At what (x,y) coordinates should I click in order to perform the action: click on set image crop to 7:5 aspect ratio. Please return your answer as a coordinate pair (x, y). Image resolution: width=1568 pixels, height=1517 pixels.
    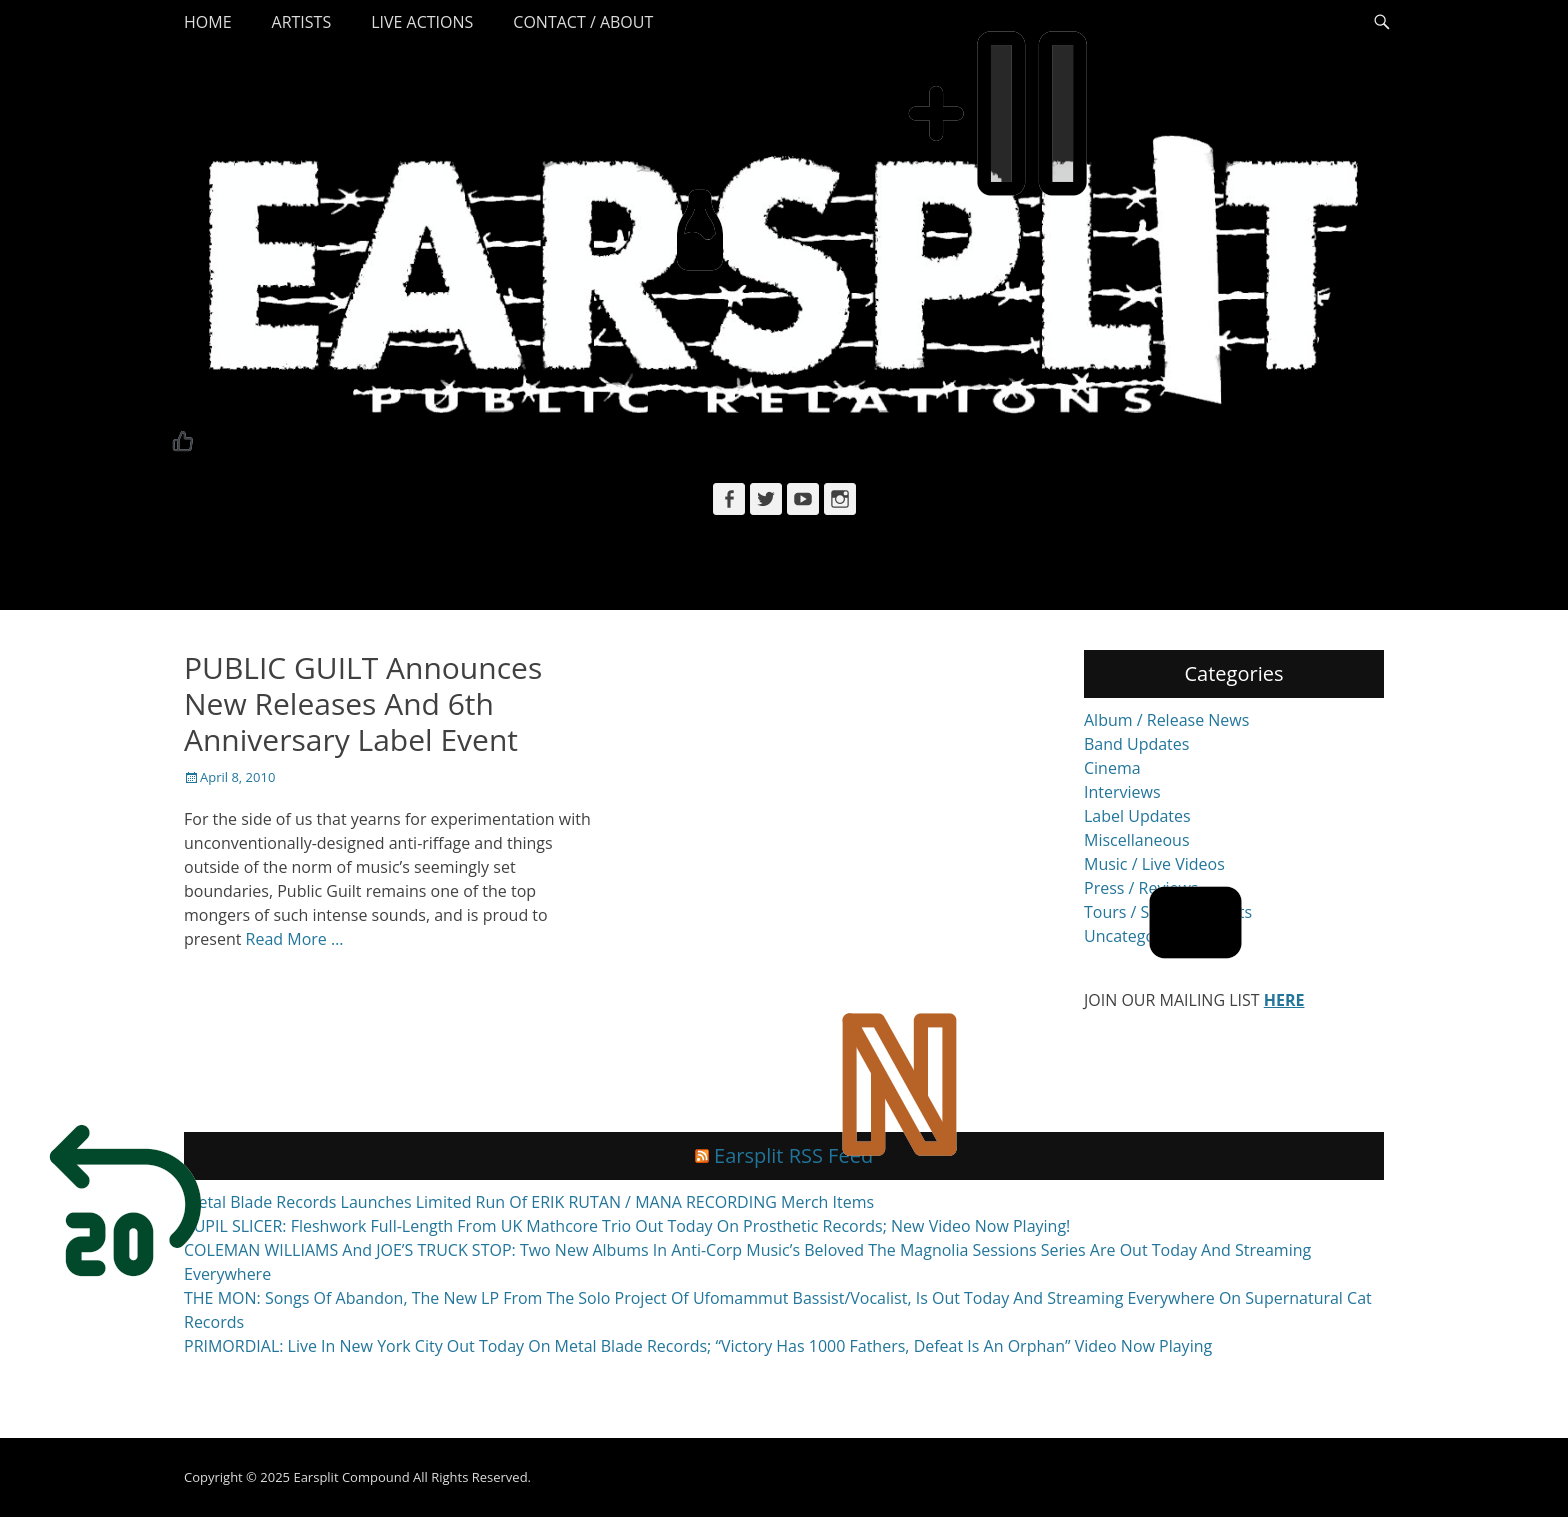
    Looking at the image, I should click on (1195, 922).